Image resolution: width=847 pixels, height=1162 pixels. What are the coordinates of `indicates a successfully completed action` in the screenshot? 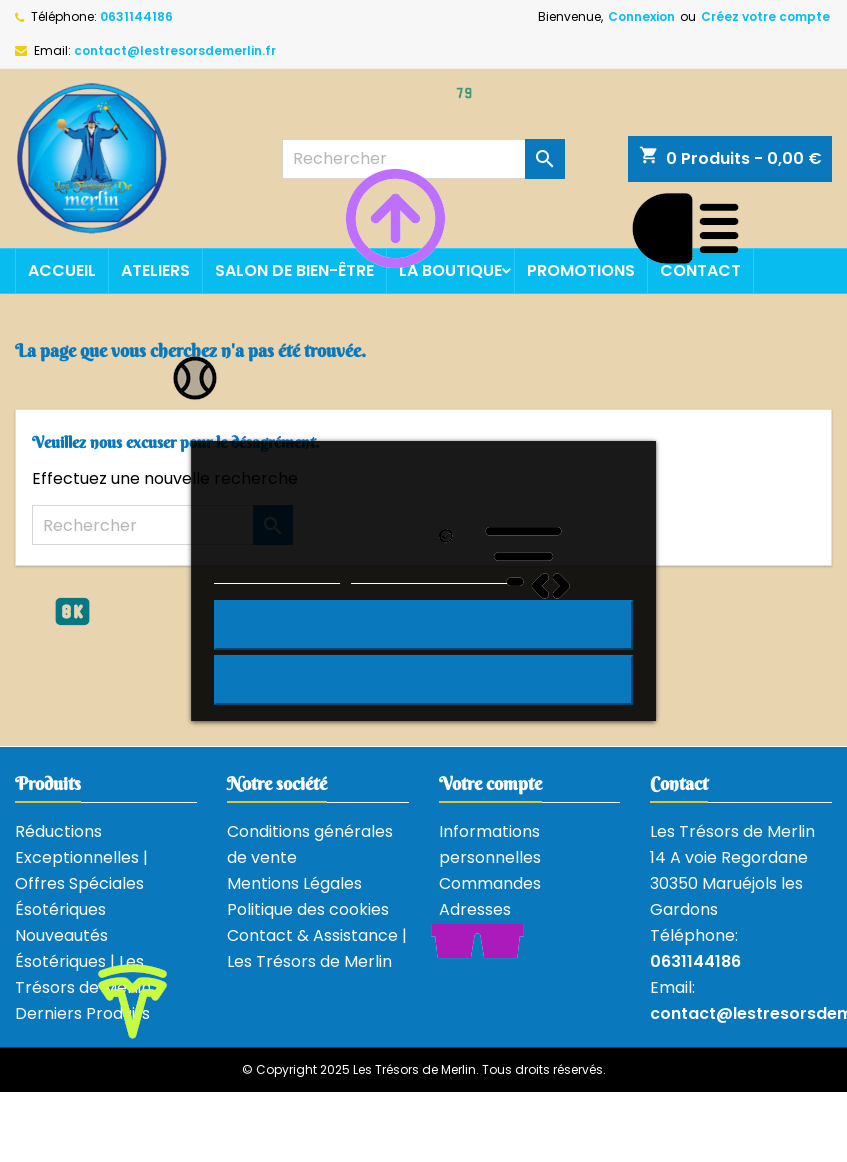 It's located at (446, 536).